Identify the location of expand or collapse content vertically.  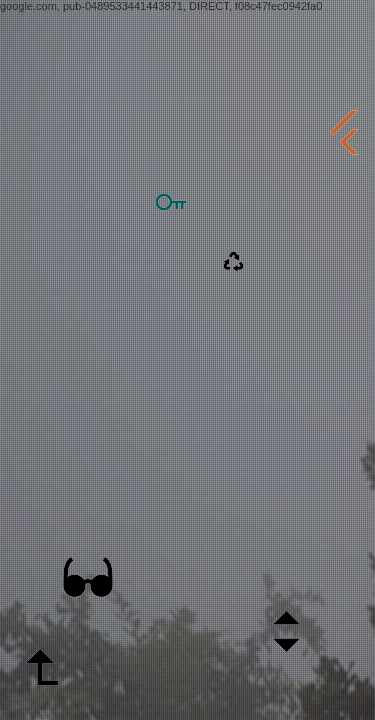
(286, 631).